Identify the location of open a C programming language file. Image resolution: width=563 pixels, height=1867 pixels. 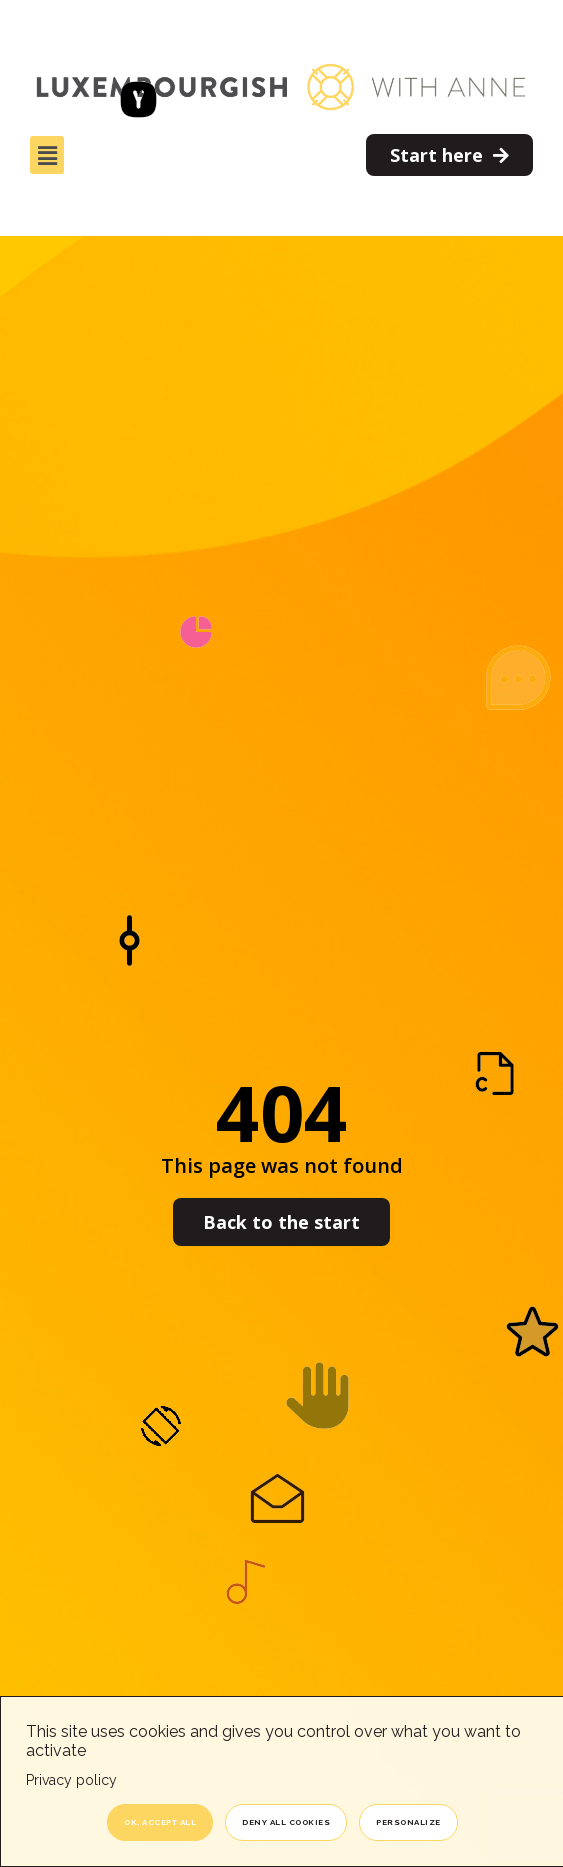
(495, 1073).